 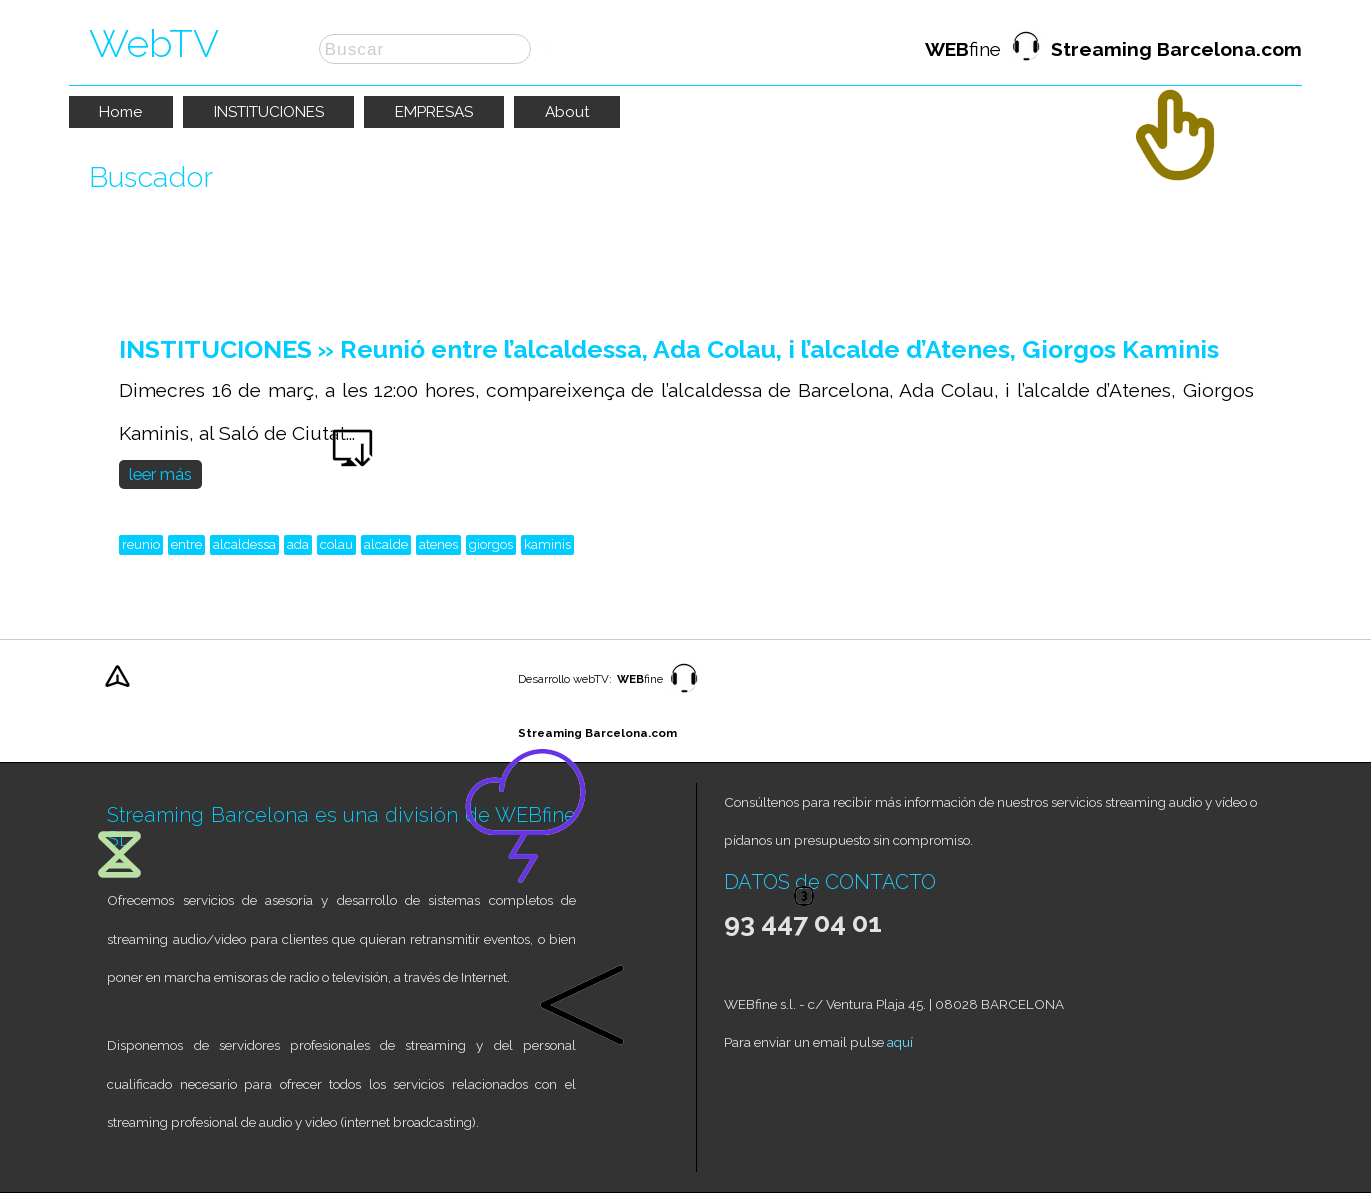 What do you see at coordinates (804, 896) in the screenshot?
I see `indicates step 3 in a multi-step process` at bounding box center [804, 896].